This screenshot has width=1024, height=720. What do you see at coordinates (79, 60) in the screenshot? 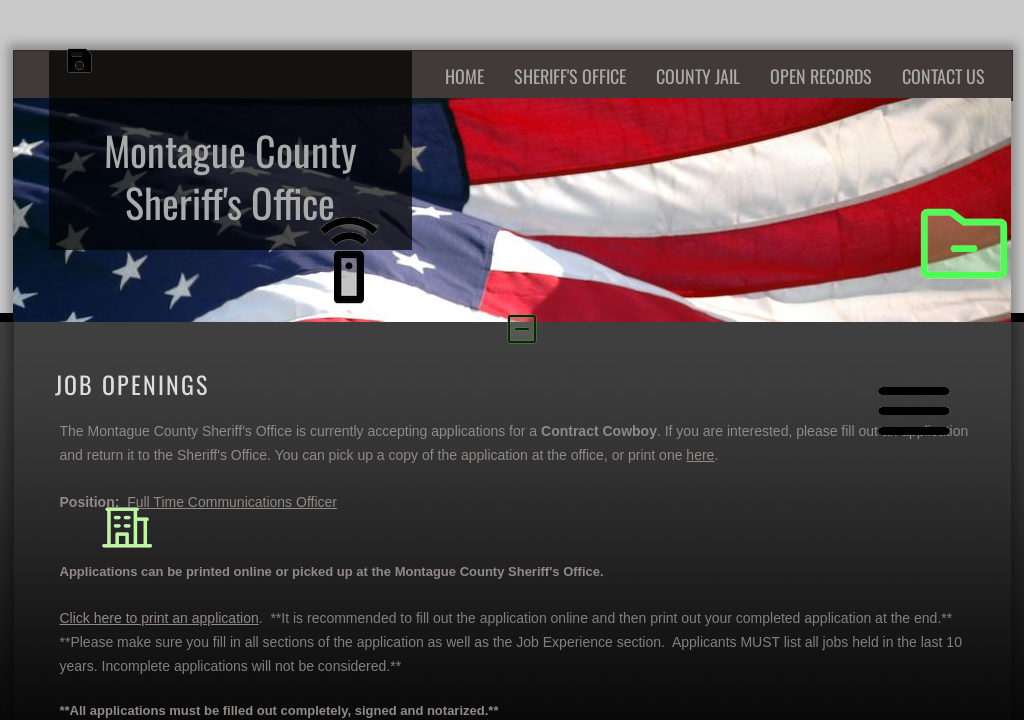
I see `save current file or document` at bounding box center [79, 60].